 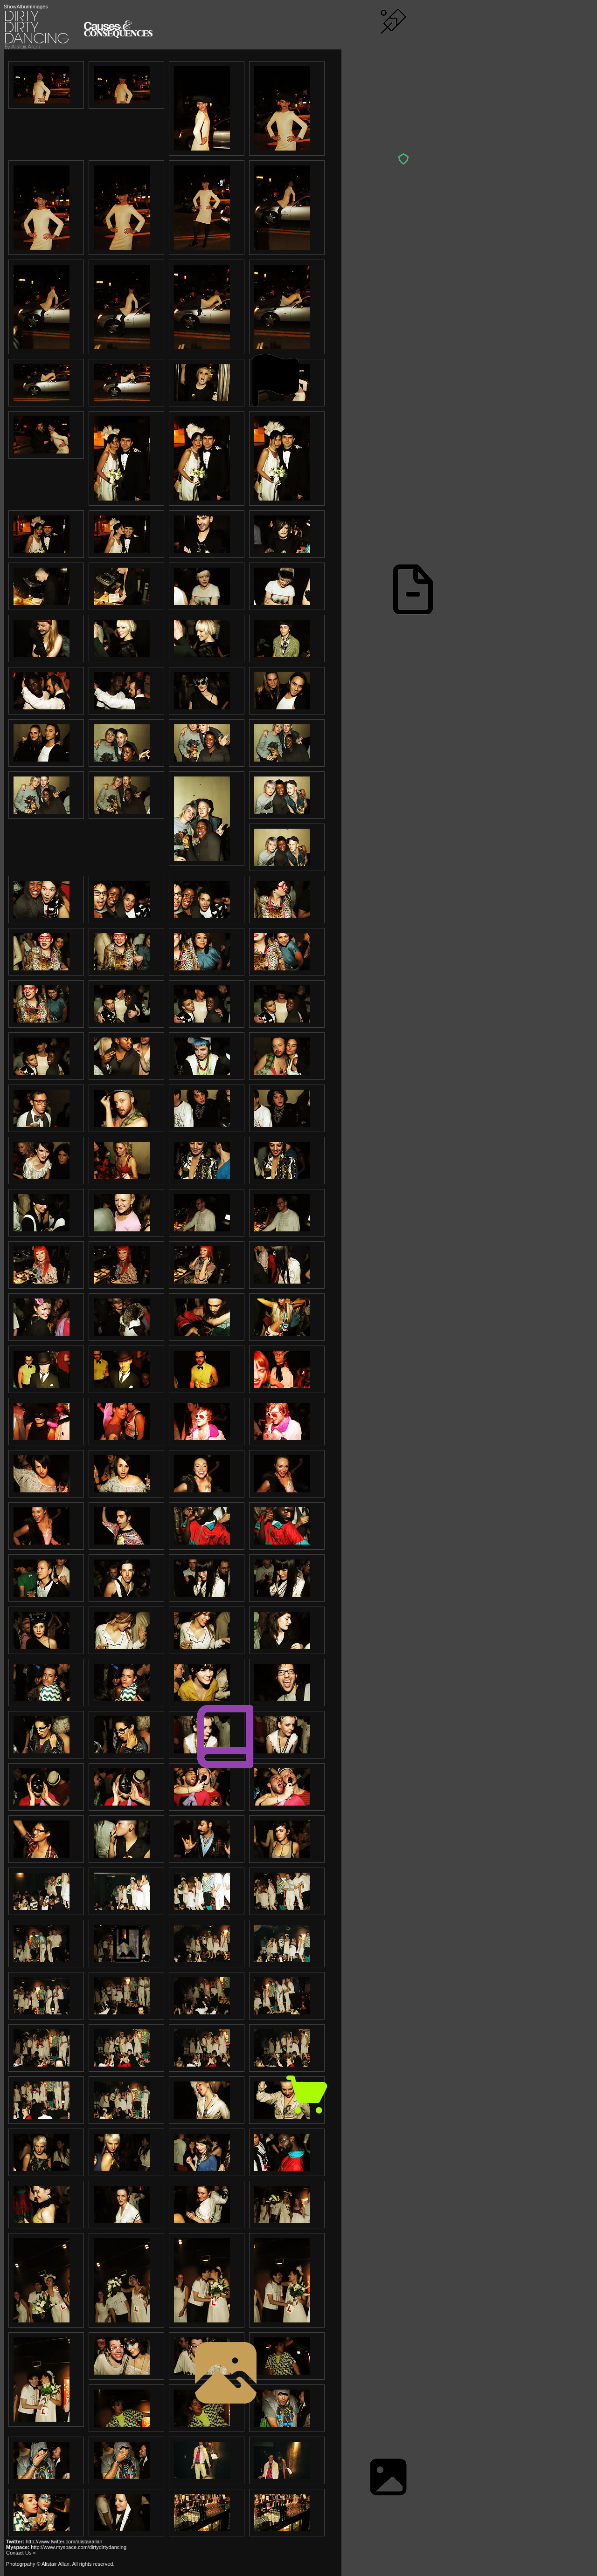 What do you see at coordinates (388, 2477) in the screenshot?
I see `view image or photo` at bounding box center [388, 2477].